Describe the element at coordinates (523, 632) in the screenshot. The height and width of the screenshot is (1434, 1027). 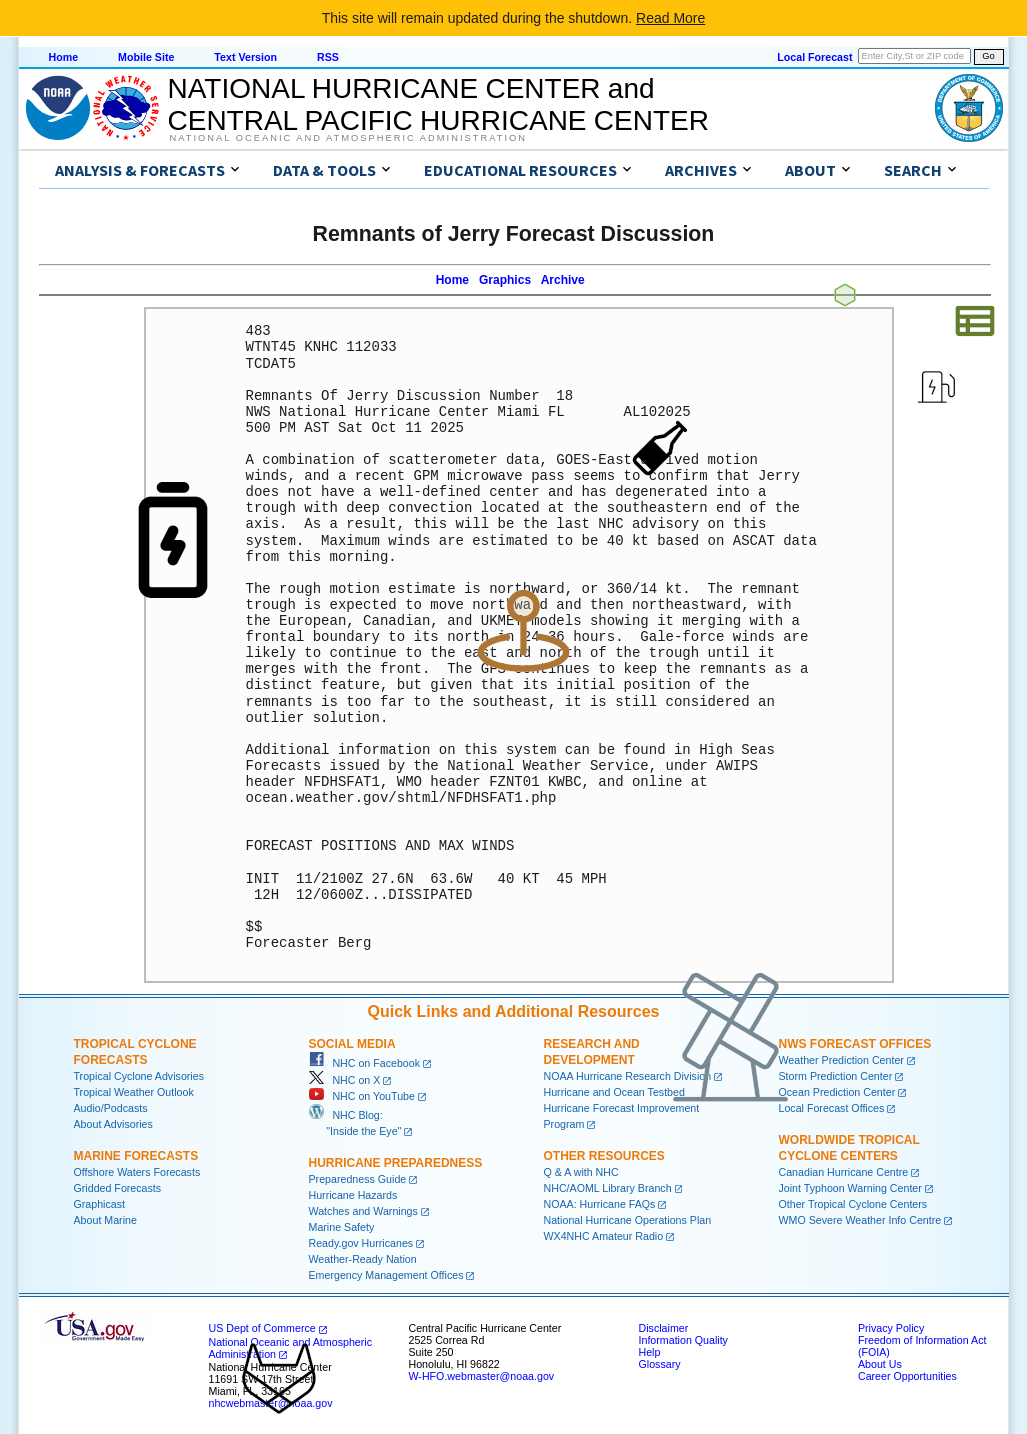
I see `mark a location on the map` at that location.